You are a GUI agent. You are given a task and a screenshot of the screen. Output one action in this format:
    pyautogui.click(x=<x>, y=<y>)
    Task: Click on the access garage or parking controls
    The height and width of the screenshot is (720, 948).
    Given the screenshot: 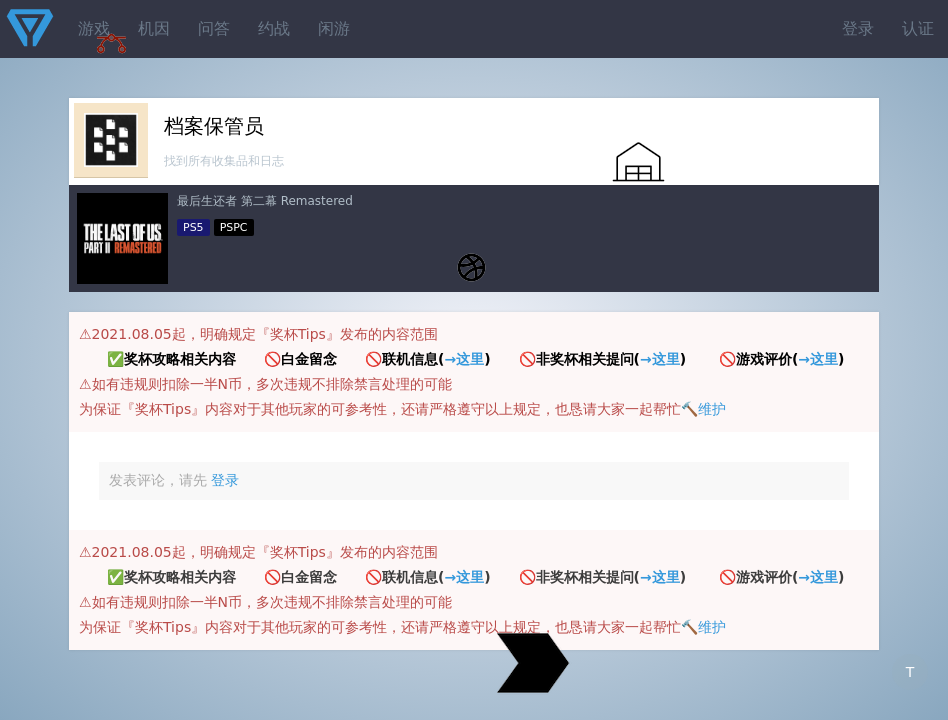 What is the action you would take?
    pyautogui.click(x=638, y=164)
    